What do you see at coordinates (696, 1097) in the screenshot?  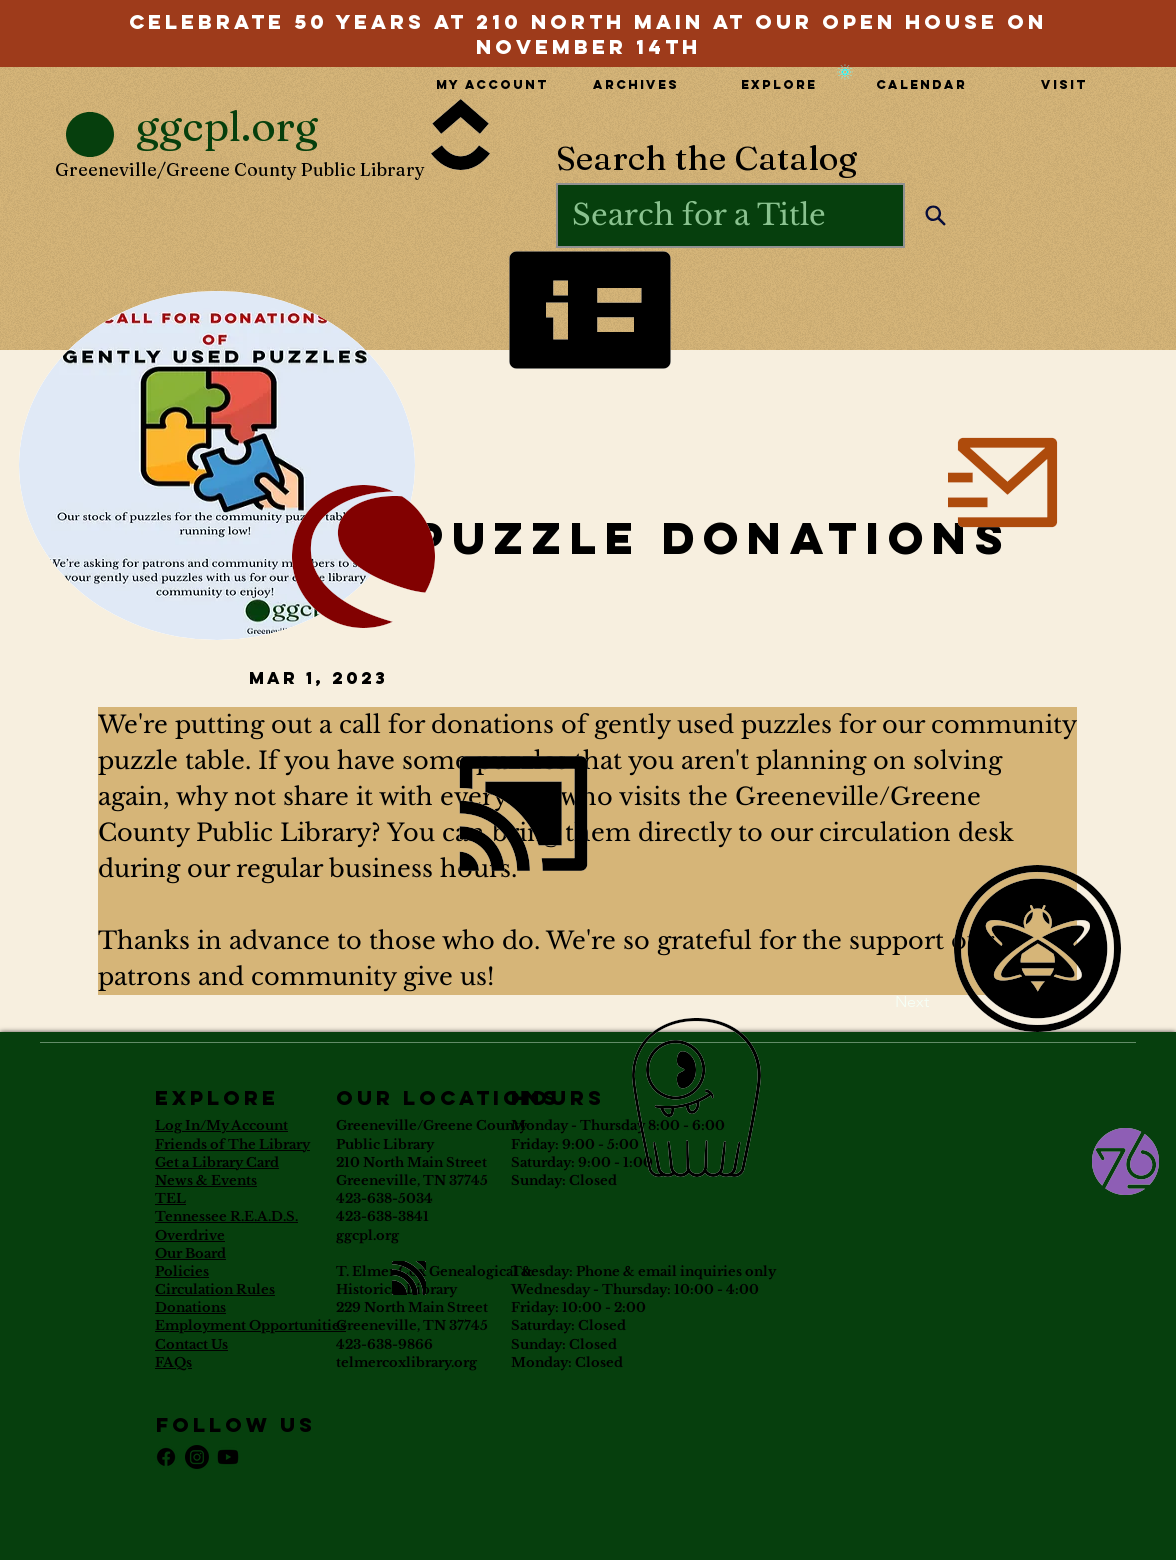 I see `ScyllaDB logo` at bounding box center [696, 1097].